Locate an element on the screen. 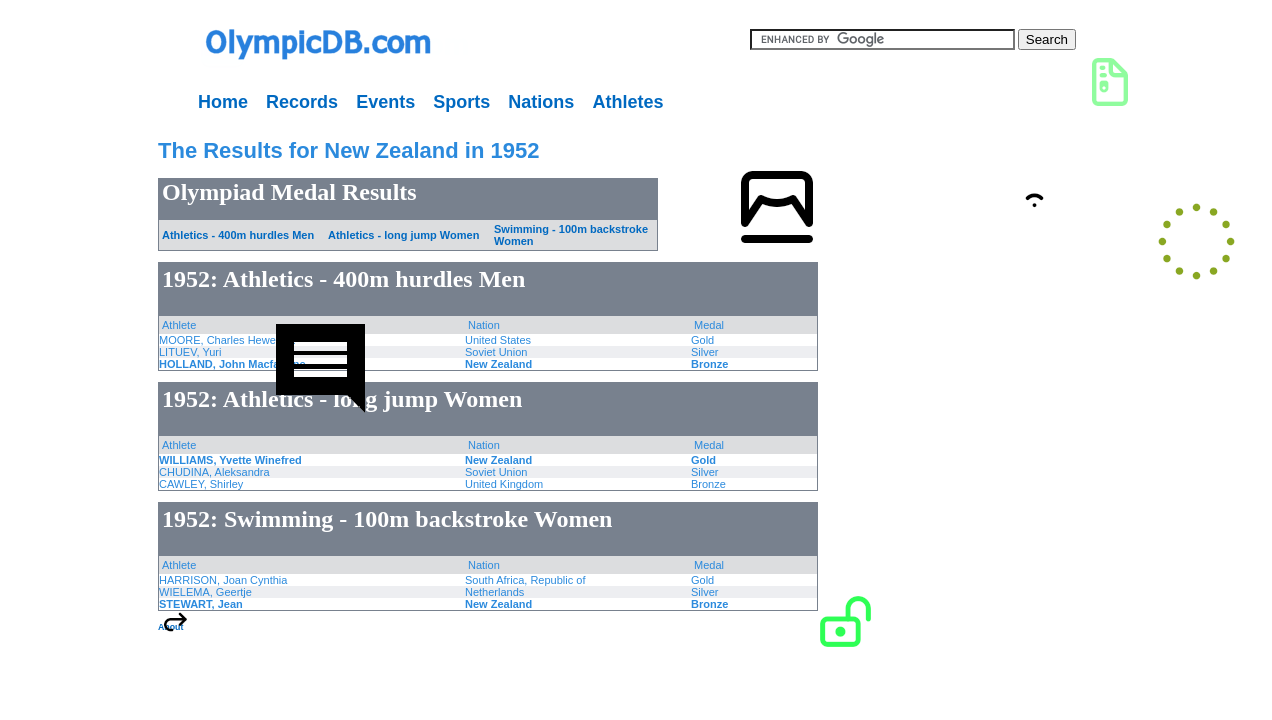  forward a message or email is located at coordinates (176, 622).